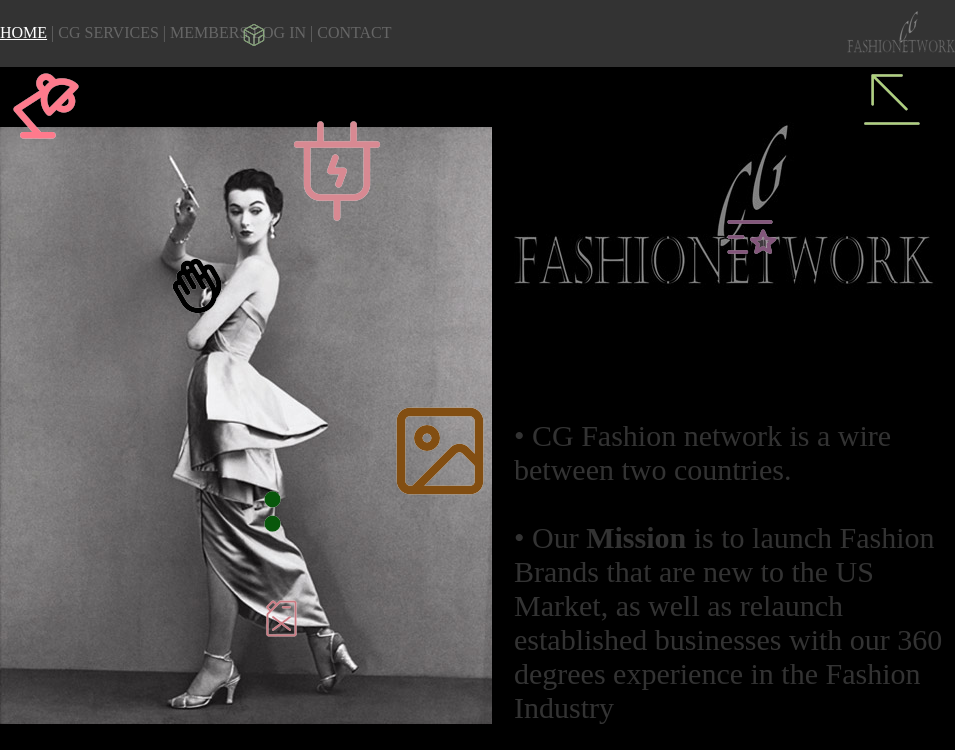 This screenshot has width=955, height=750. What do you see at coordinates (281, 618) in the screenshot?
I see `fuel or gas station indicator` at bounding box center [281, 618].